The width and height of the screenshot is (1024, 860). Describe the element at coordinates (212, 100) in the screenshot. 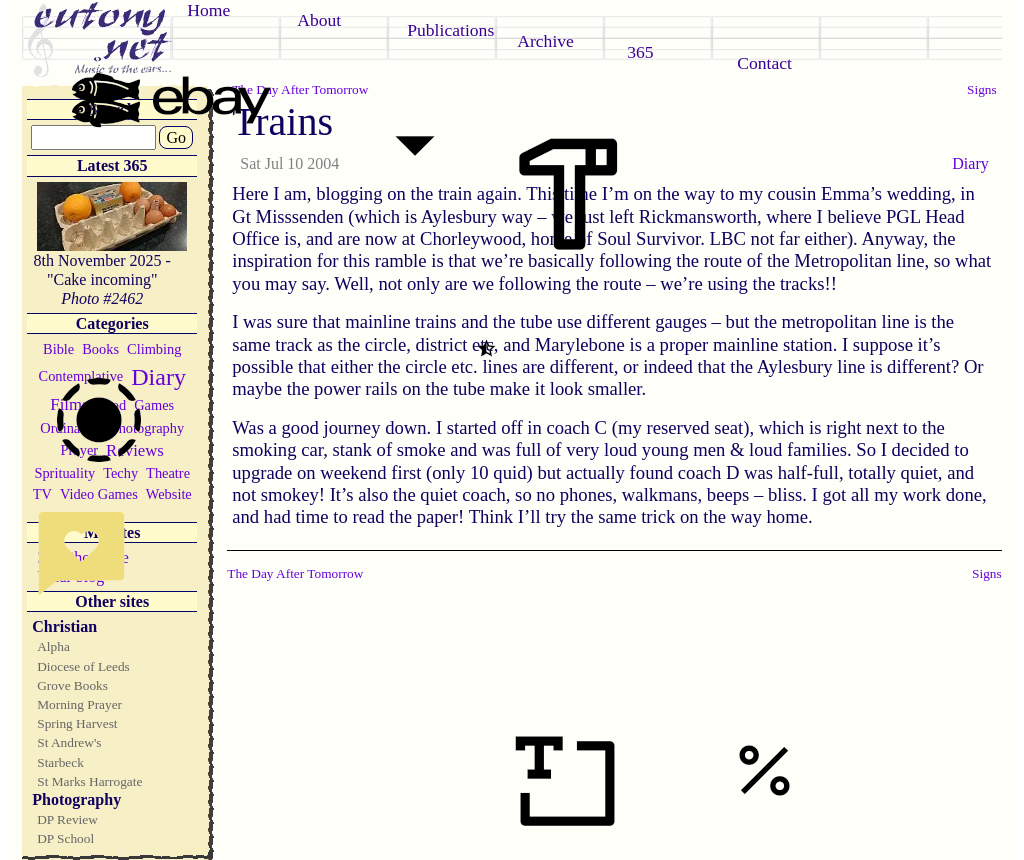

I see `open the ebay app or website` at that location.